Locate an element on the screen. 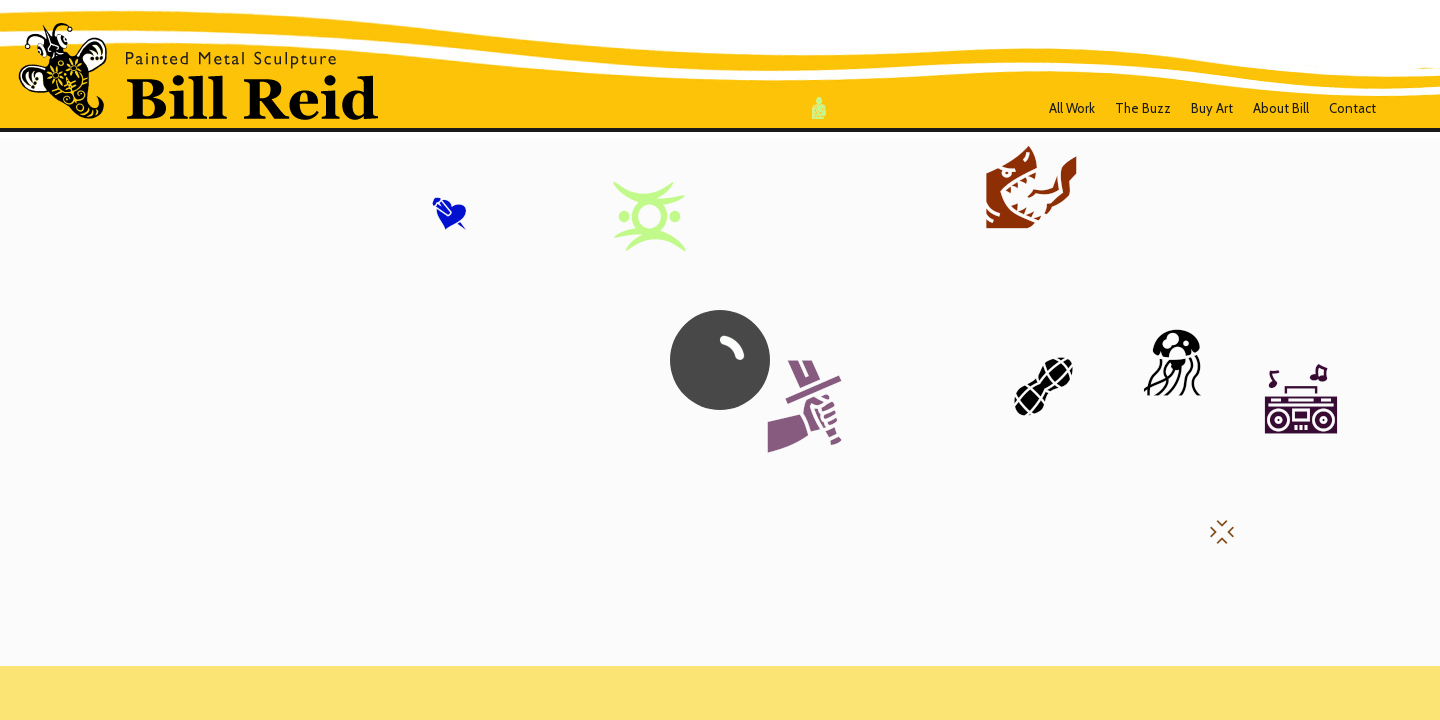 This screenshot has height=720, width=1440. open music player or audio controls is located at coordinates (1301, 400).